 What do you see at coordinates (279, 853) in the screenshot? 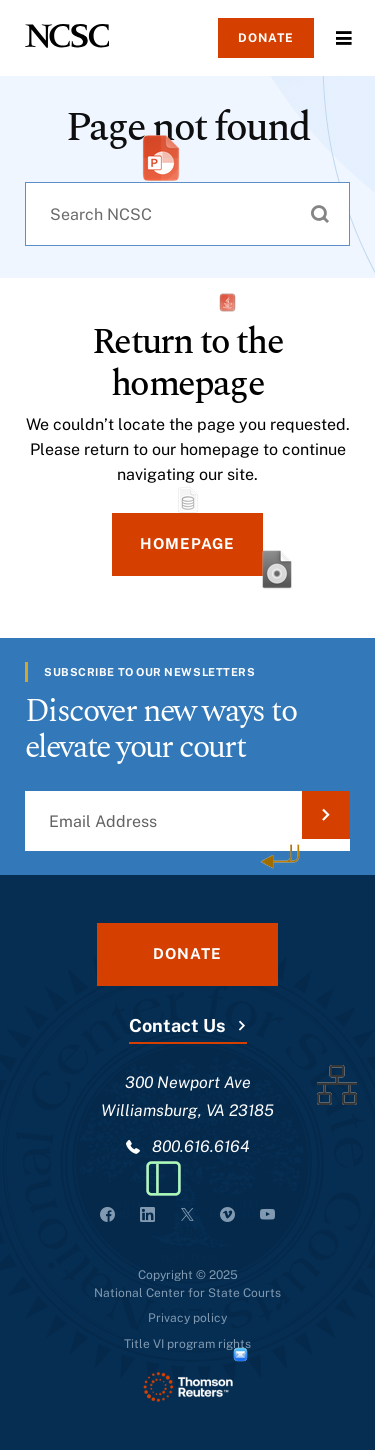
I see `reply to all recipients of an email` at bounding box center [279, 853].